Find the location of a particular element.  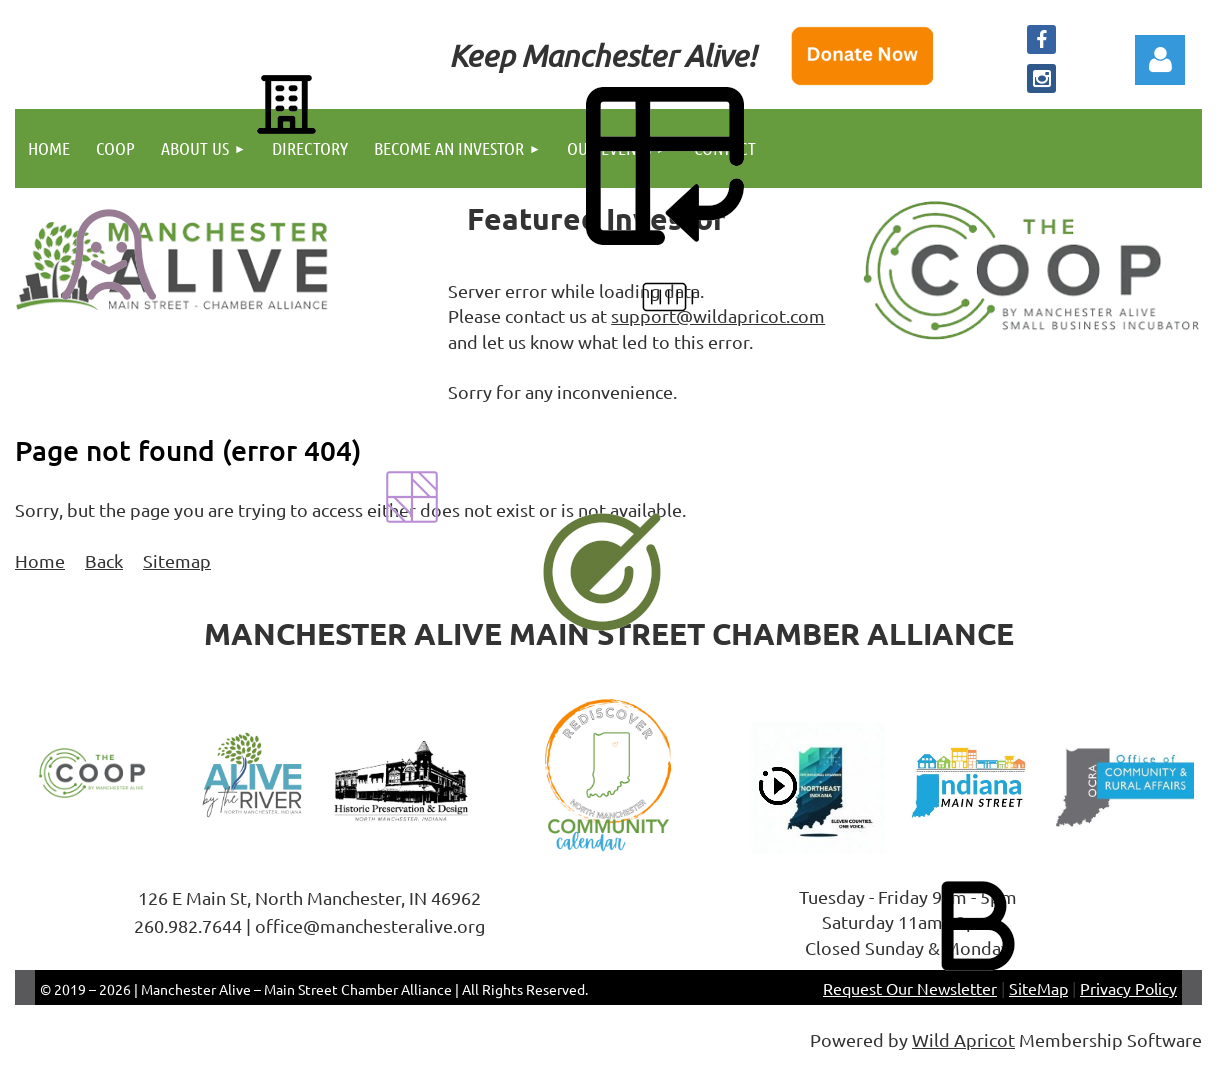

toggle transparency grid view is located at coordinates (412, 497).